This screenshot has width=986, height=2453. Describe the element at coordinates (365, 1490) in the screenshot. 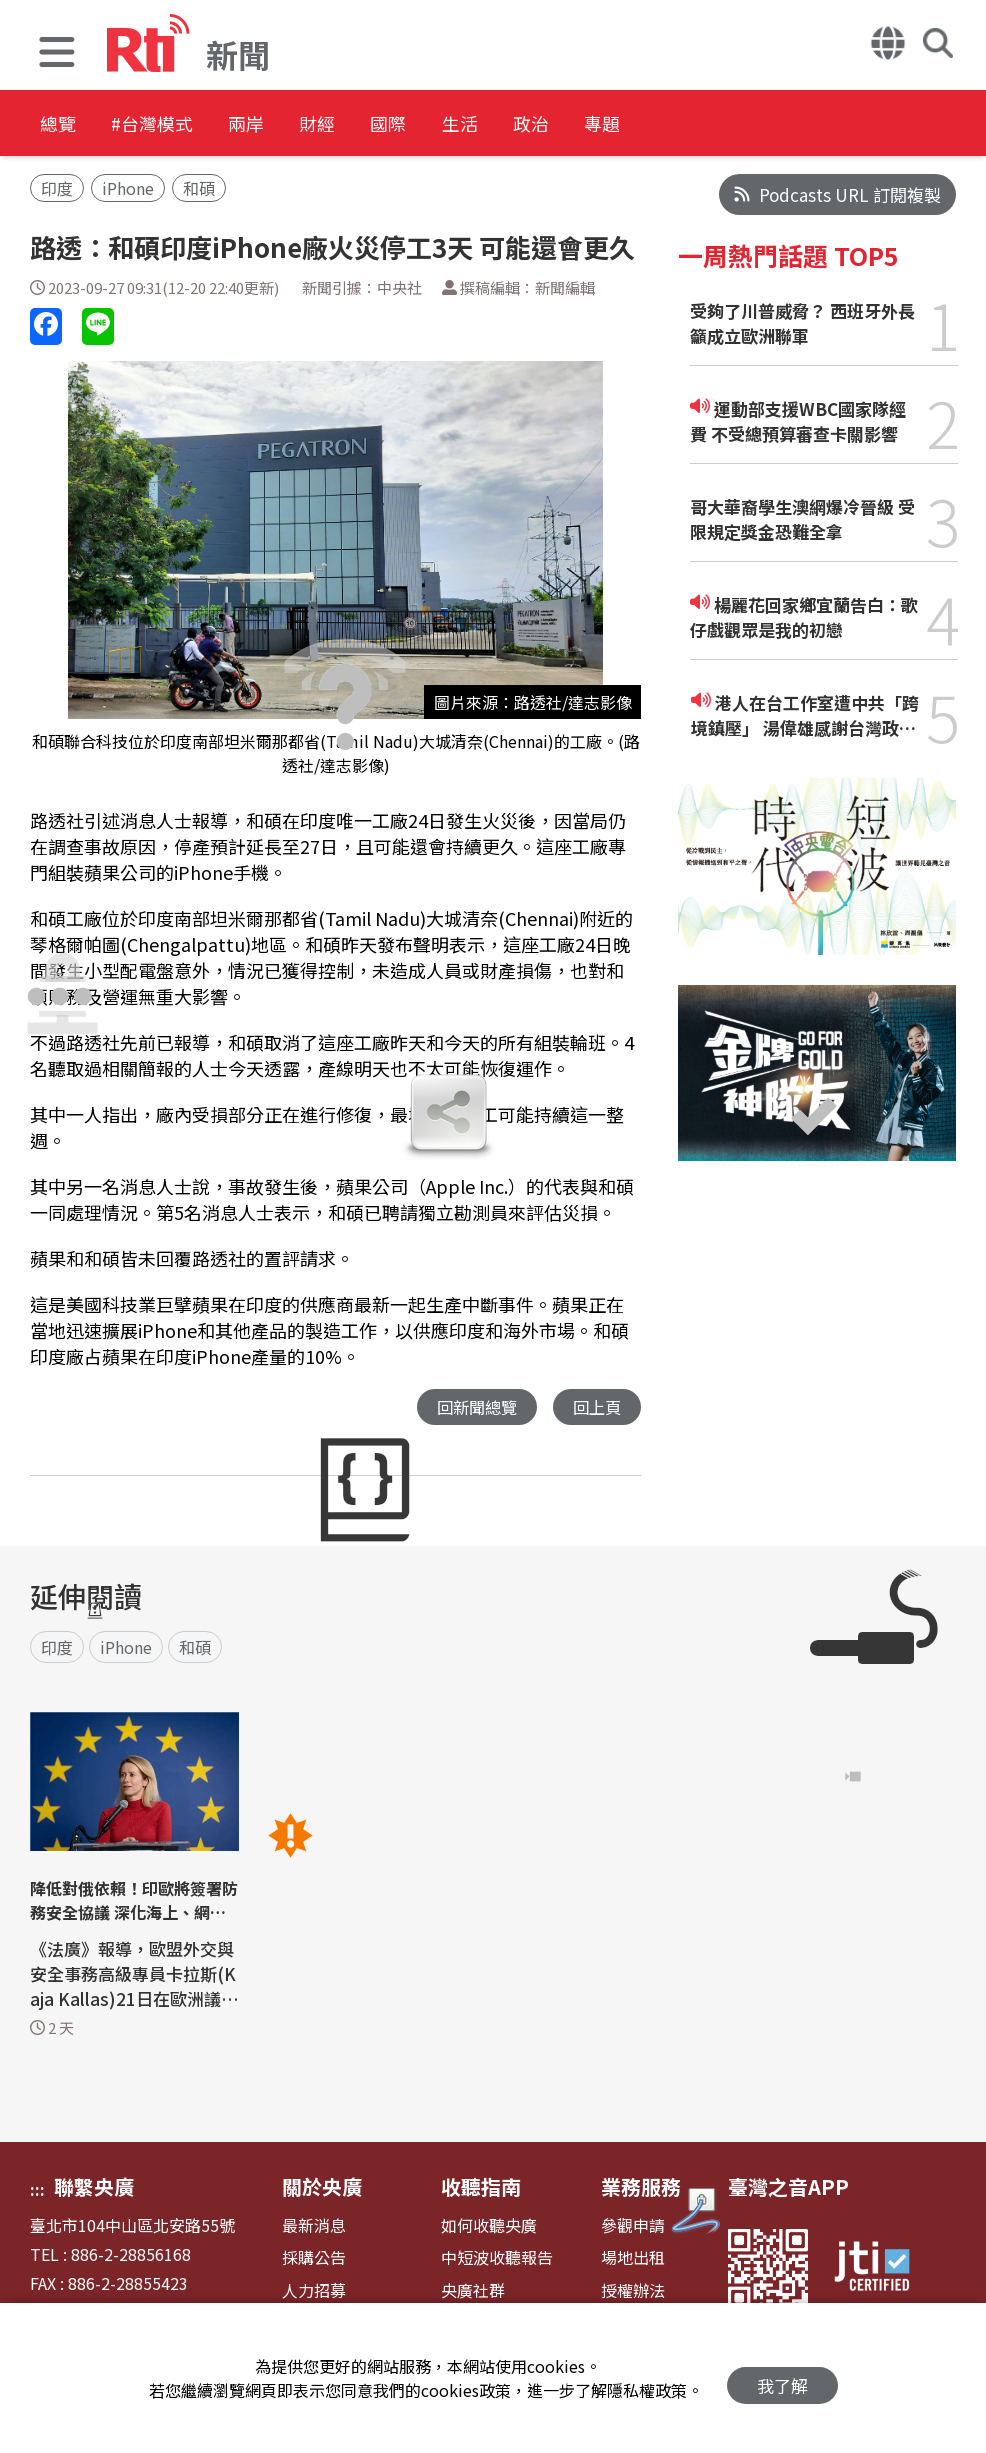

I see `open developer documentation` at that location.